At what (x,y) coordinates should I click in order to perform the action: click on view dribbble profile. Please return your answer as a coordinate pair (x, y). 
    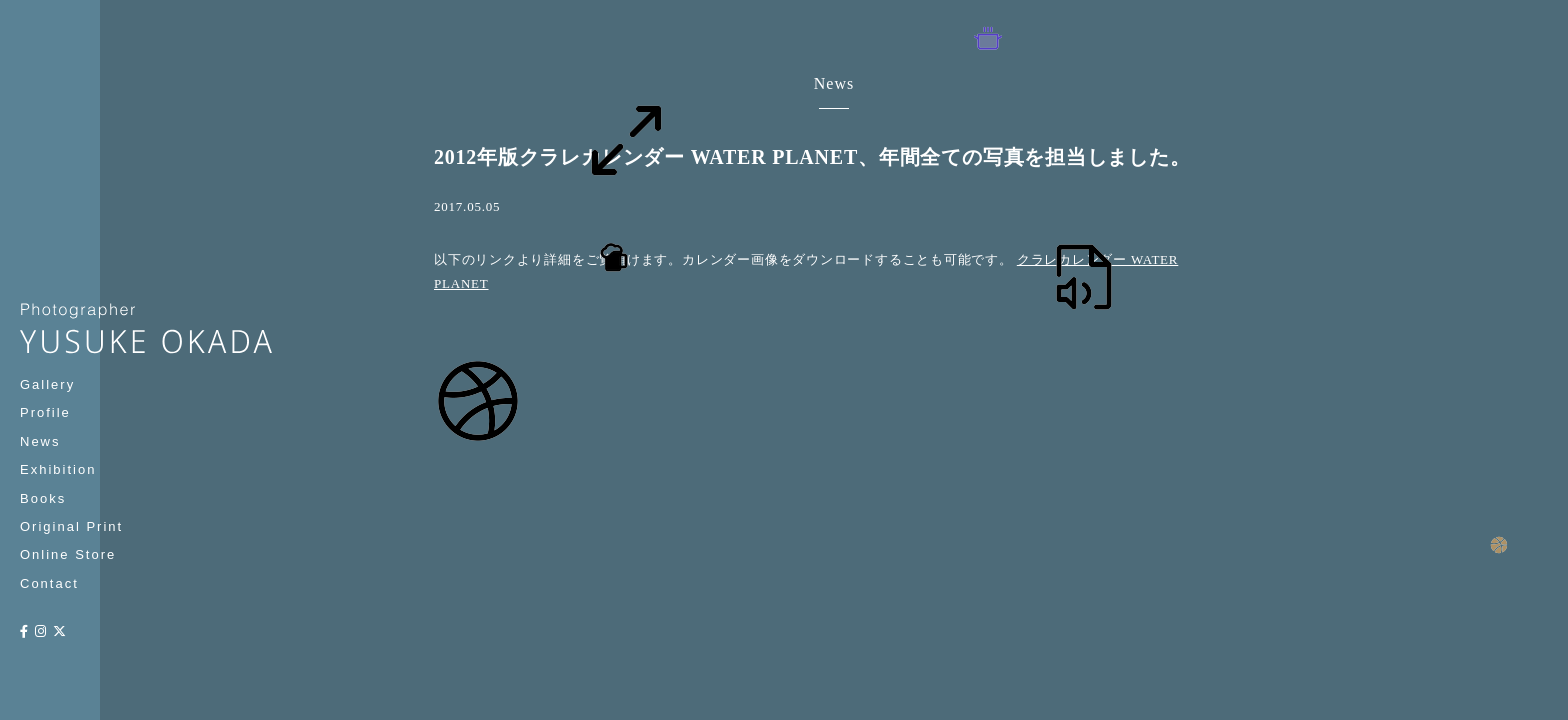
    Looking at the image, I should click on (478, 401).